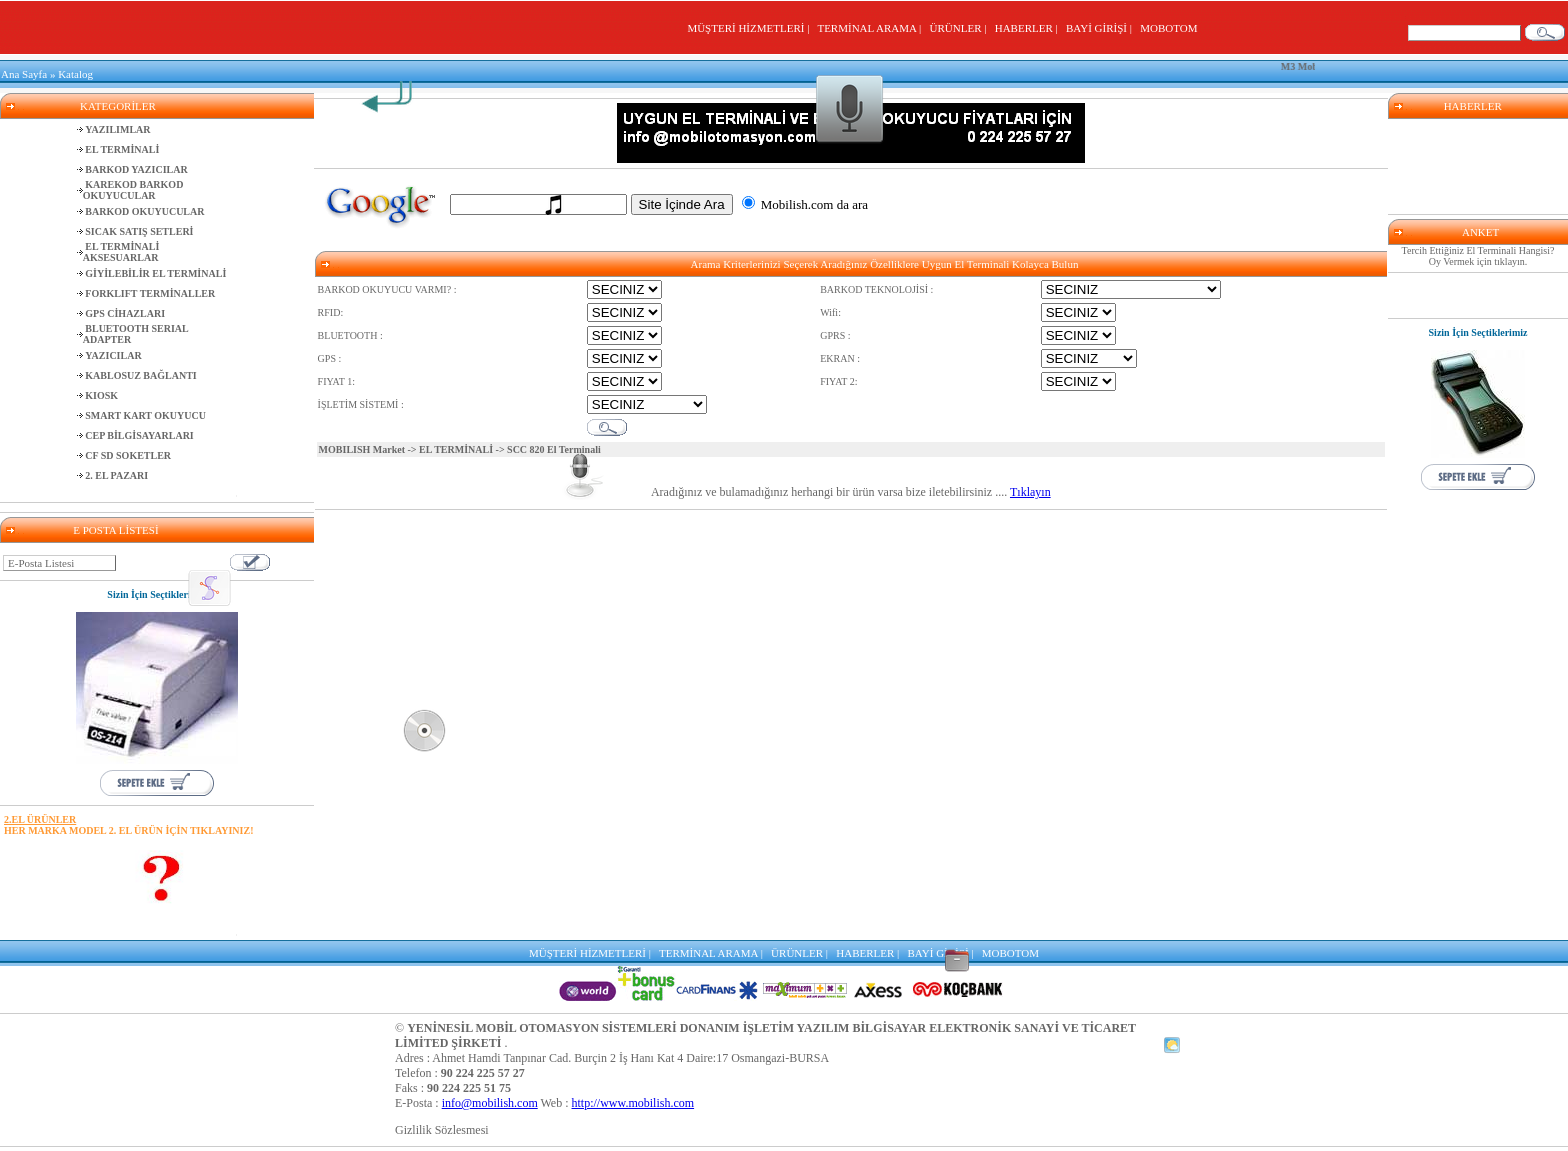 This screenshot has height=1151, width=1568. Describe the element at coordinates (957, 960) in the screenshot. I see `open the file manager application` at that location.